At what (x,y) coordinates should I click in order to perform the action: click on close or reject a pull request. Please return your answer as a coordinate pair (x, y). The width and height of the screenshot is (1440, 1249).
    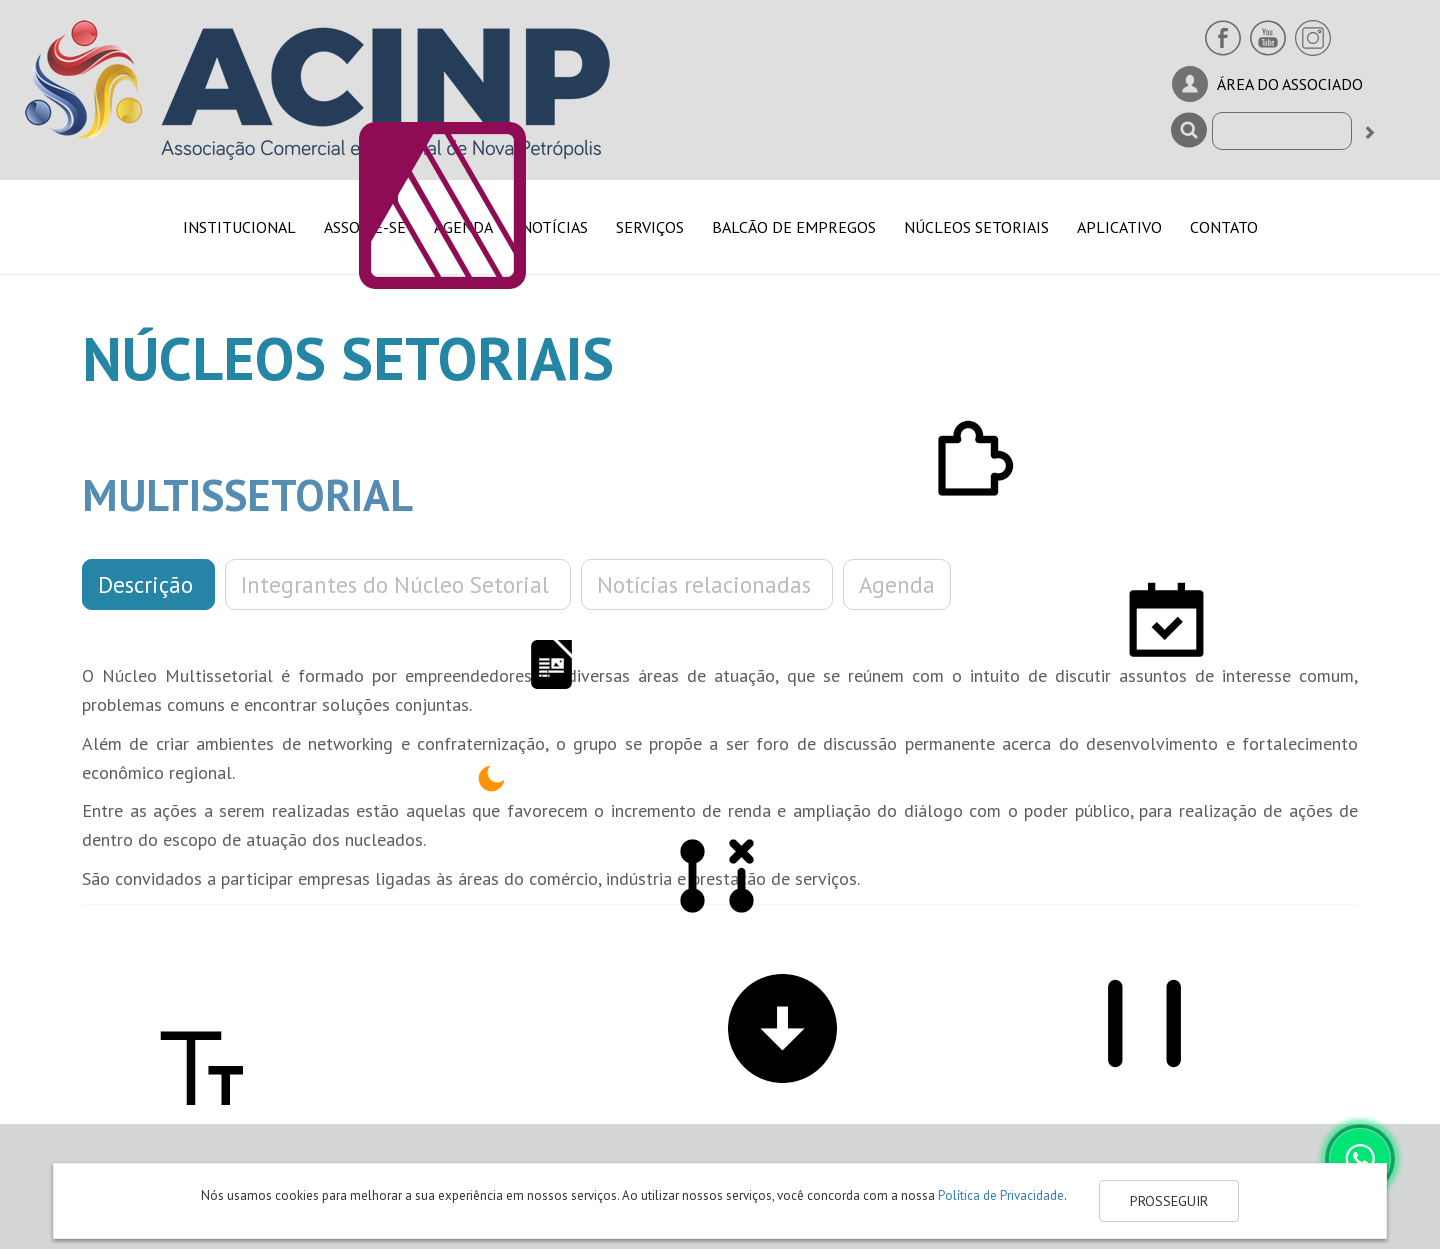
    Looking at the image, I should click on (717, 876).